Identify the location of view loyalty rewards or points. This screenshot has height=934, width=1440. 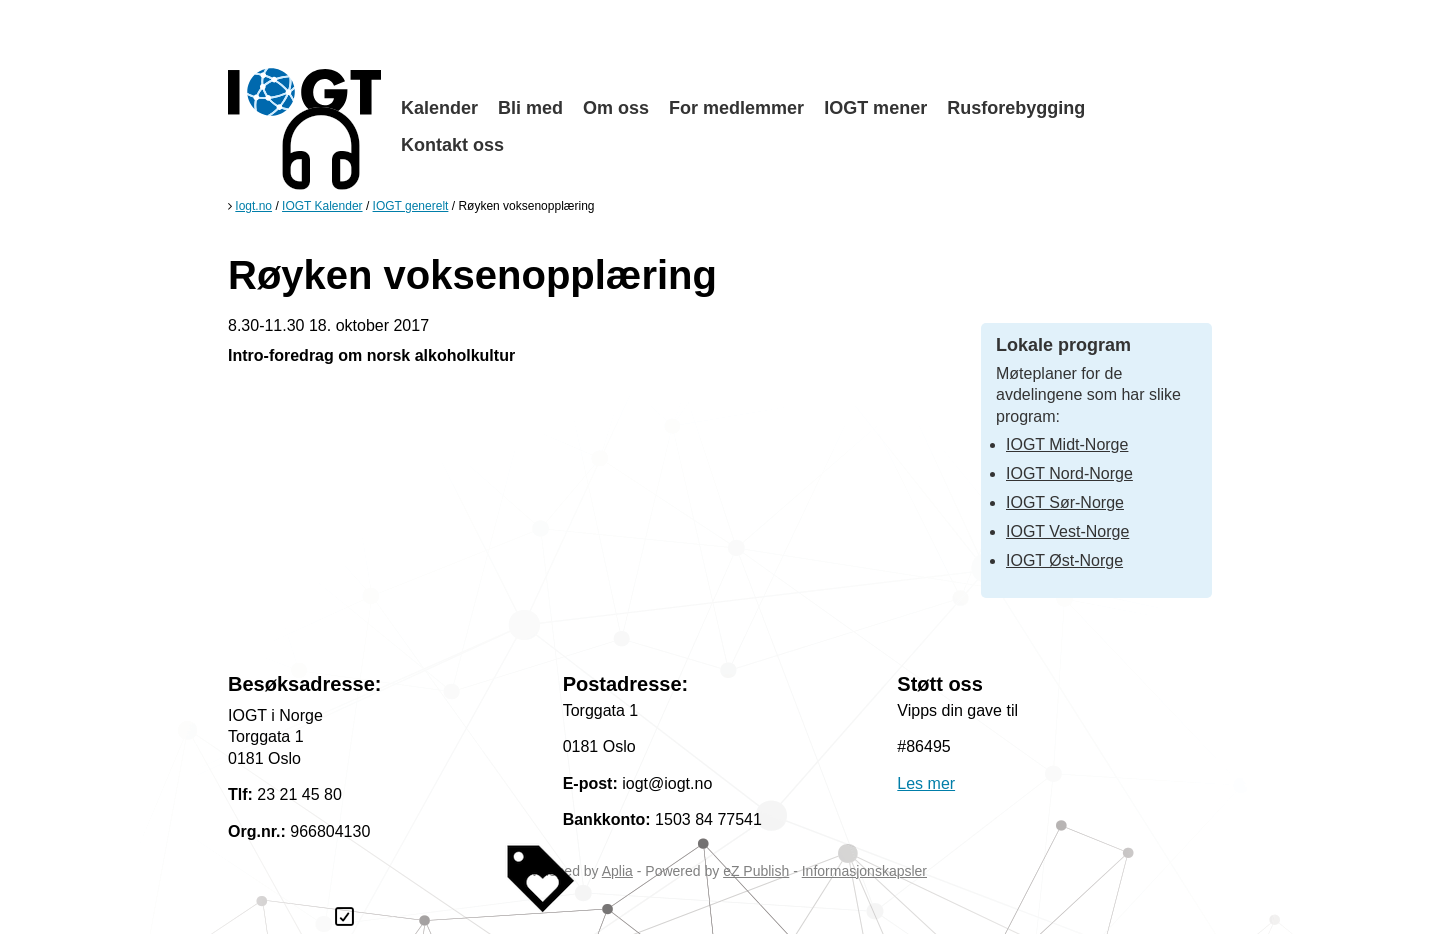
(539, 877).